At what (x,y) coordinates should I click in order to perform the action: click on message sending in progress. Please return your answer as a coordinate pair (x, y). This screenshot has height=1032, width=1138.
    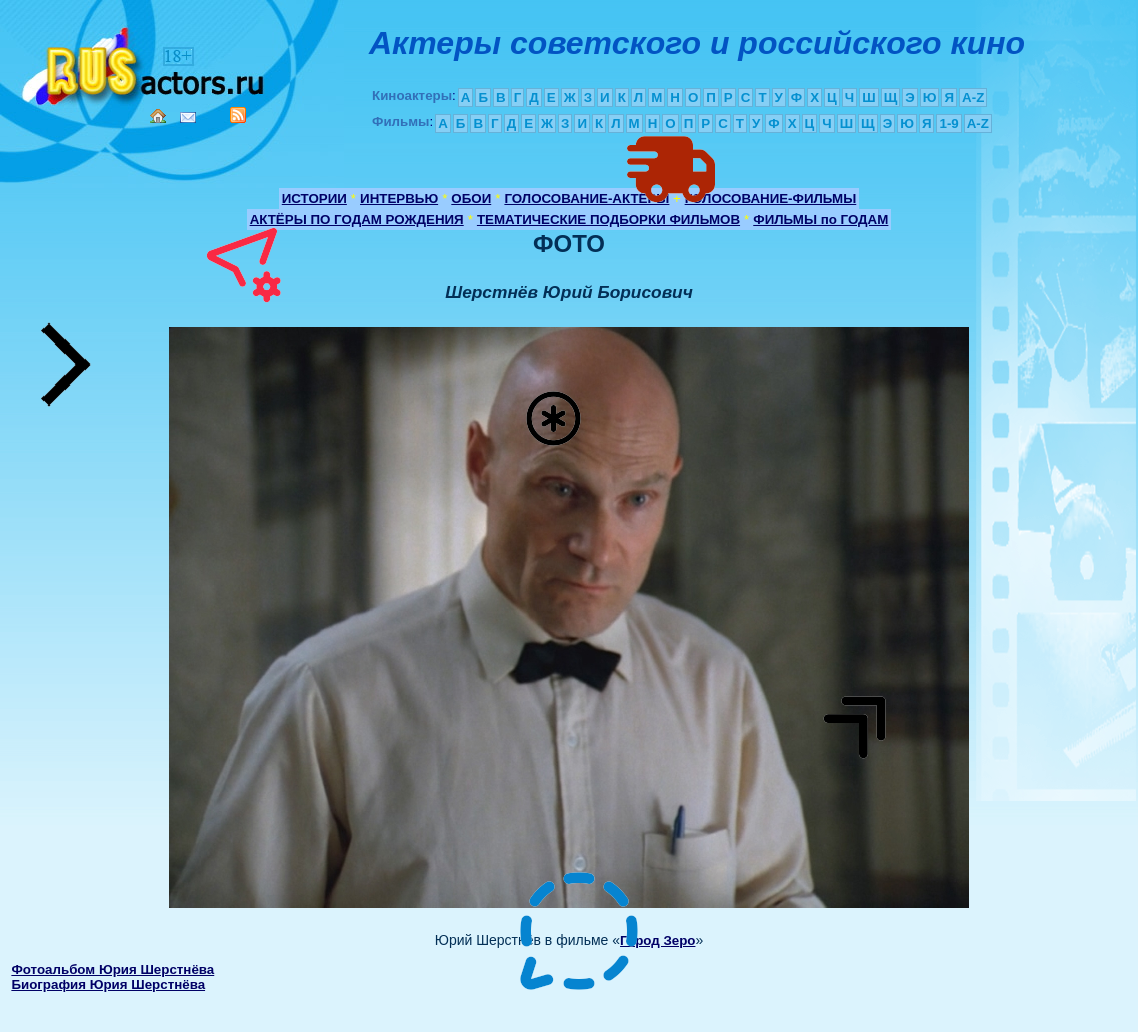
    Looking at the image, I should click on (579, 931).